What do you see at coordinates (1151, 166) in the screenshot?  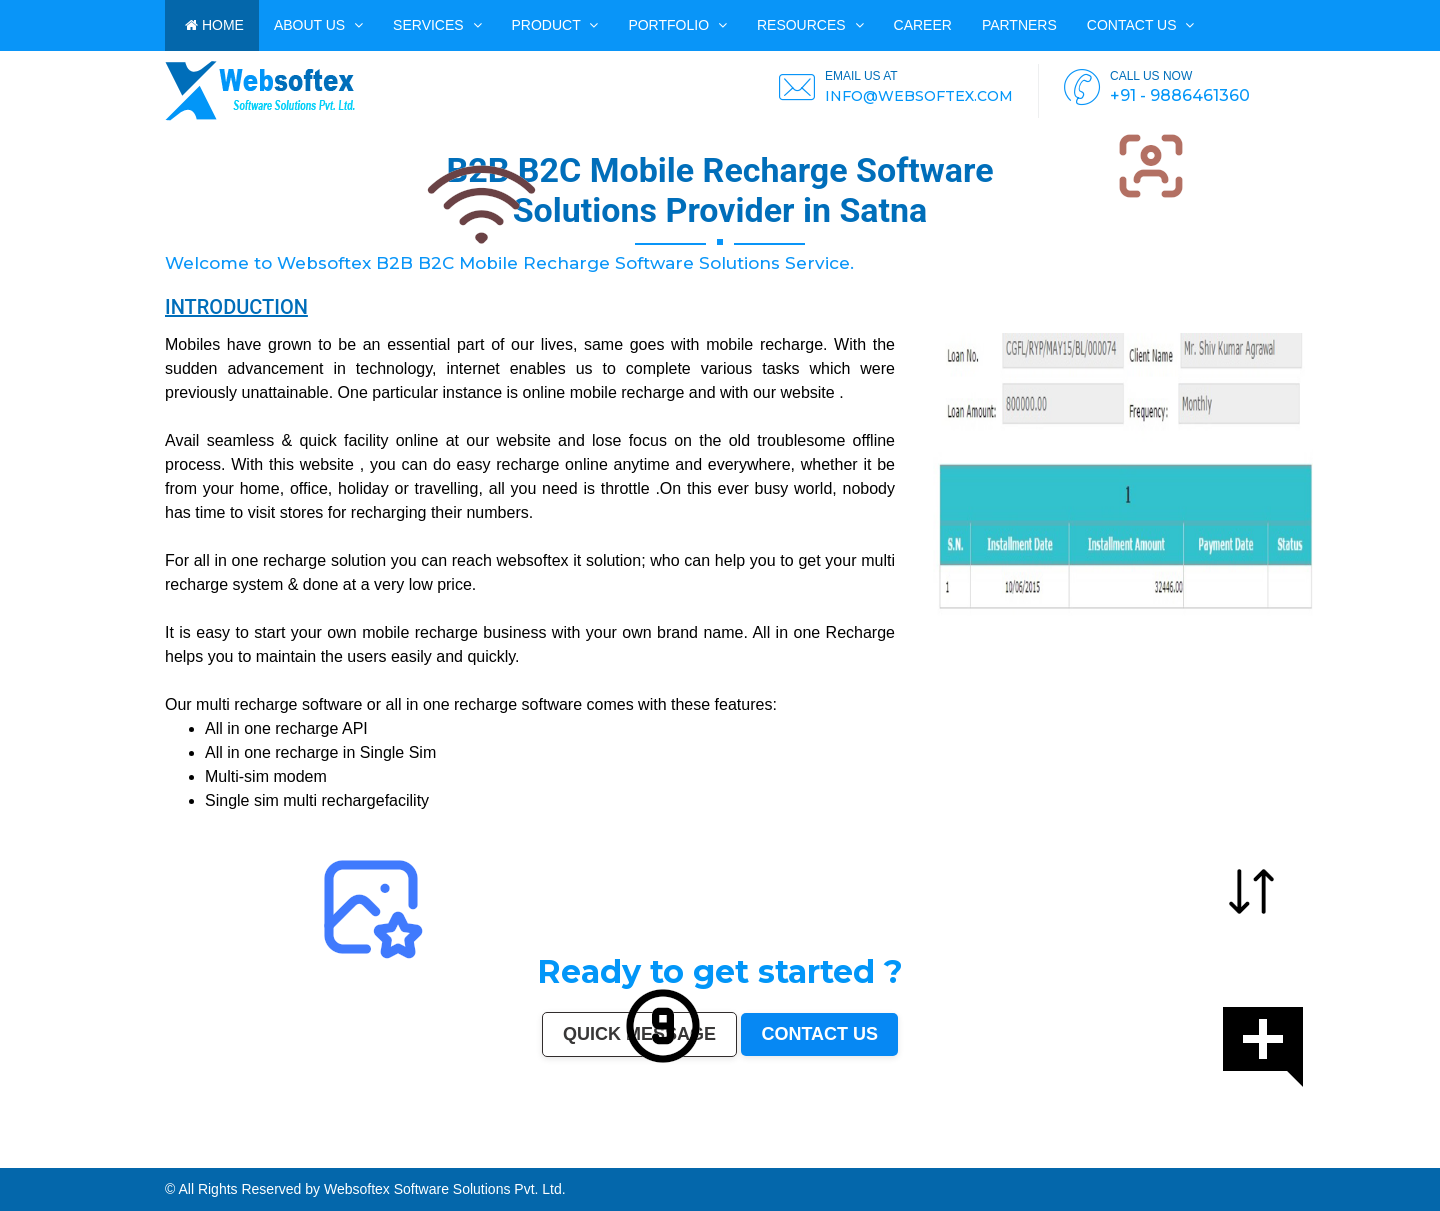 I see `scan or verify user identity` at bounding box center [1151, 166].